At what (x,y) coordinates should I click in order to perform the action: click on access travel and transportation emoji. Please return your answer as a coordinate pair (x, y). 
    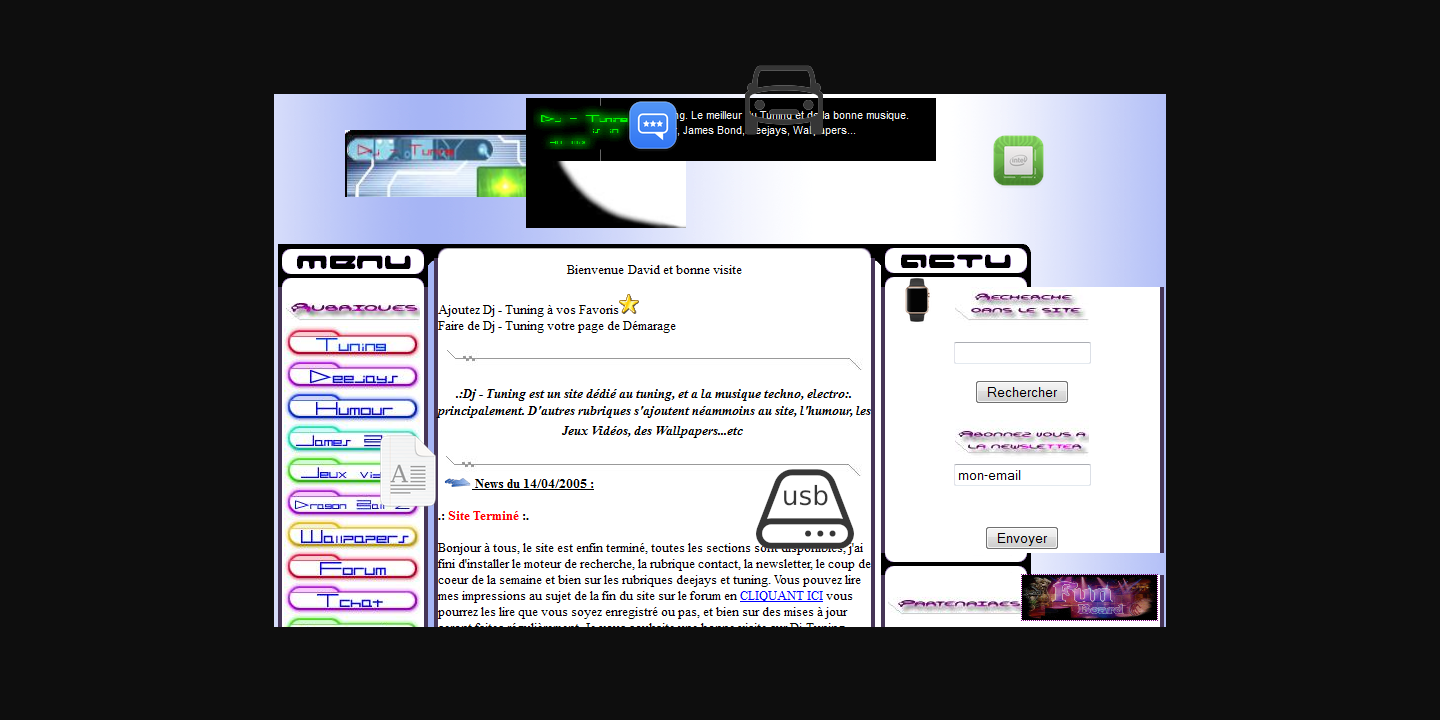
    Looking at the image, I should click on (784, 100).